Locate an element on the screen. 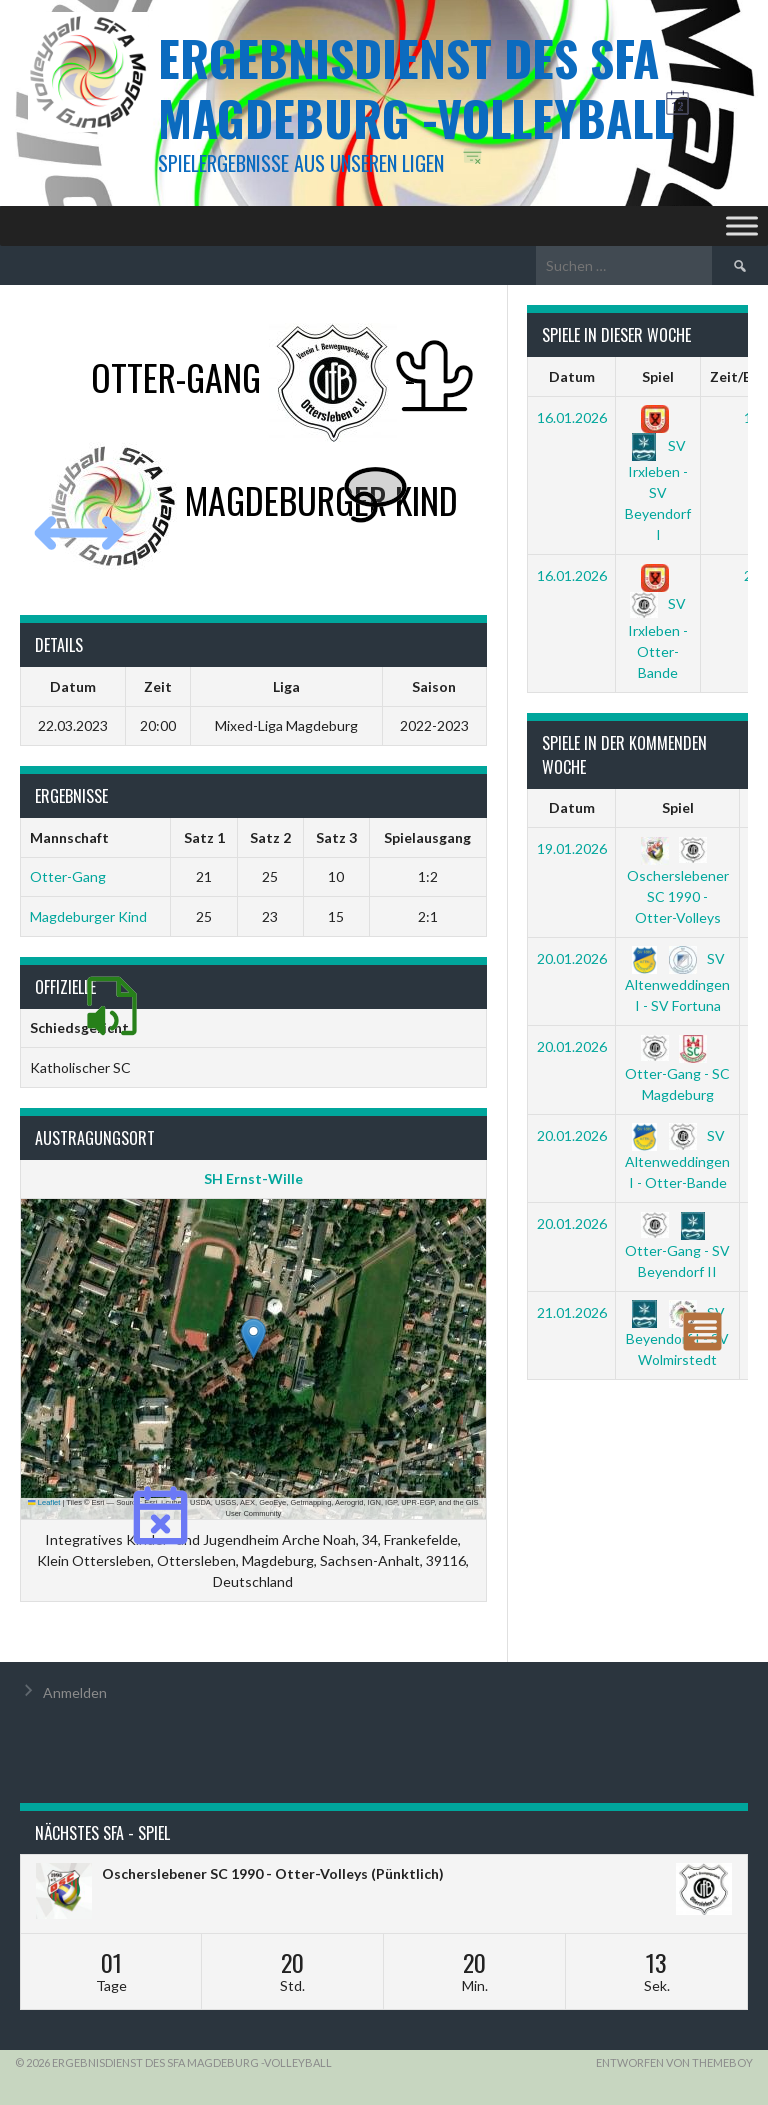 Image resolution: width=768 pixels, height=2105 pixels. view calendar or schedule is located at coordinates (677, 103).